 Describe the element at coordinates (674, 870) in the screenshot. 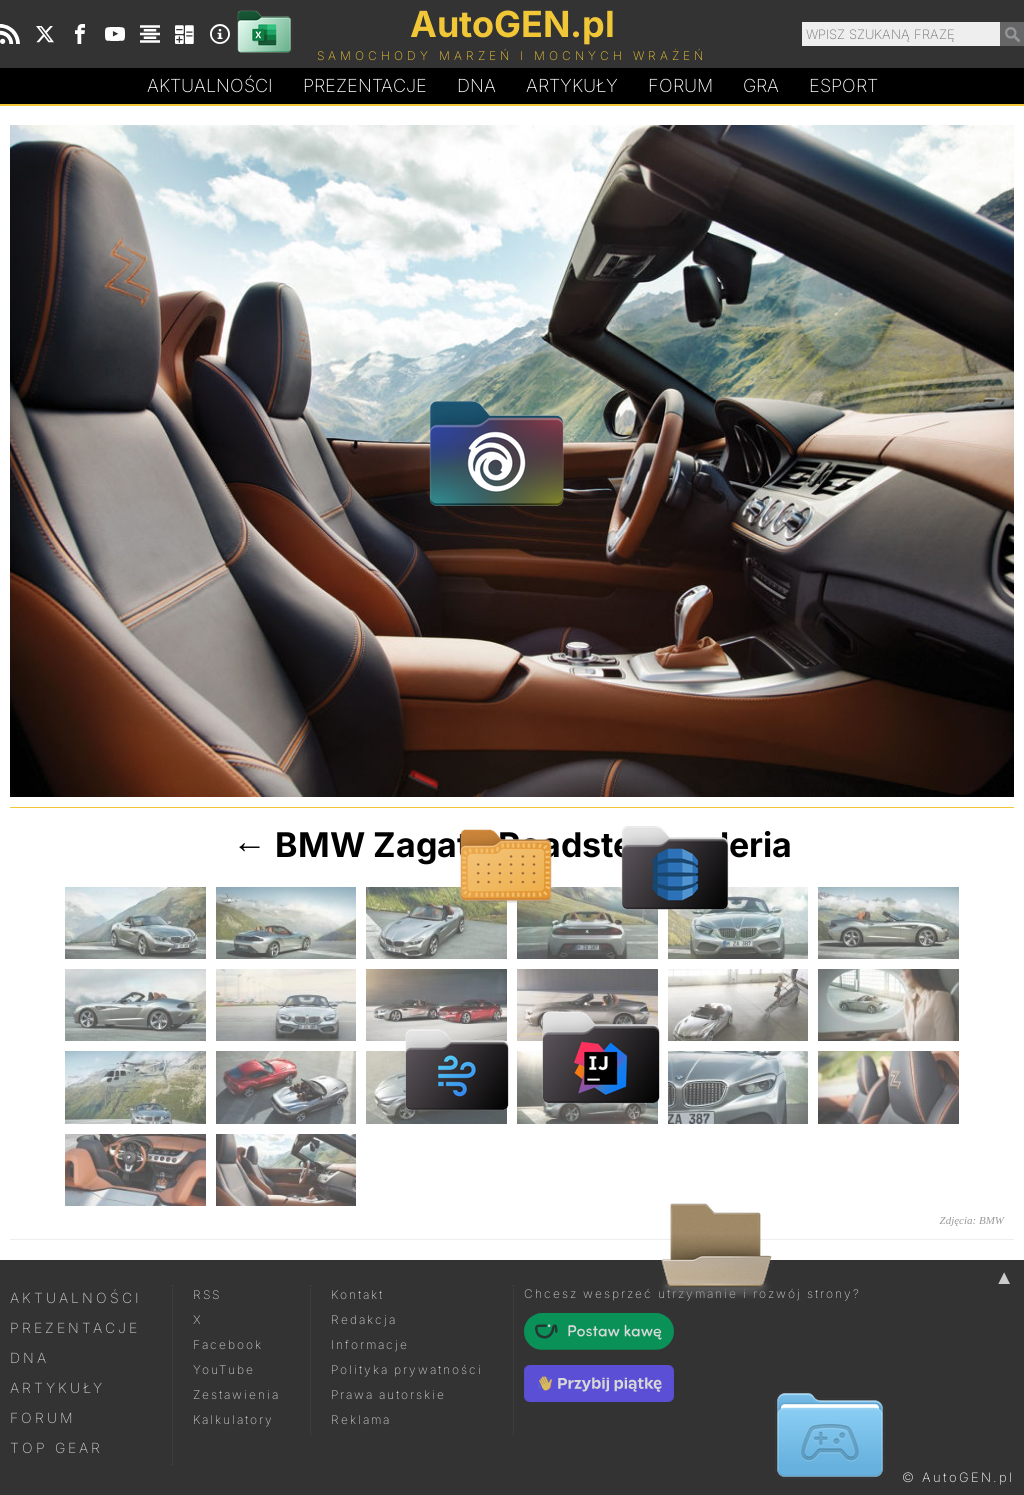

I see `open dynamodb database files folder` at that location.